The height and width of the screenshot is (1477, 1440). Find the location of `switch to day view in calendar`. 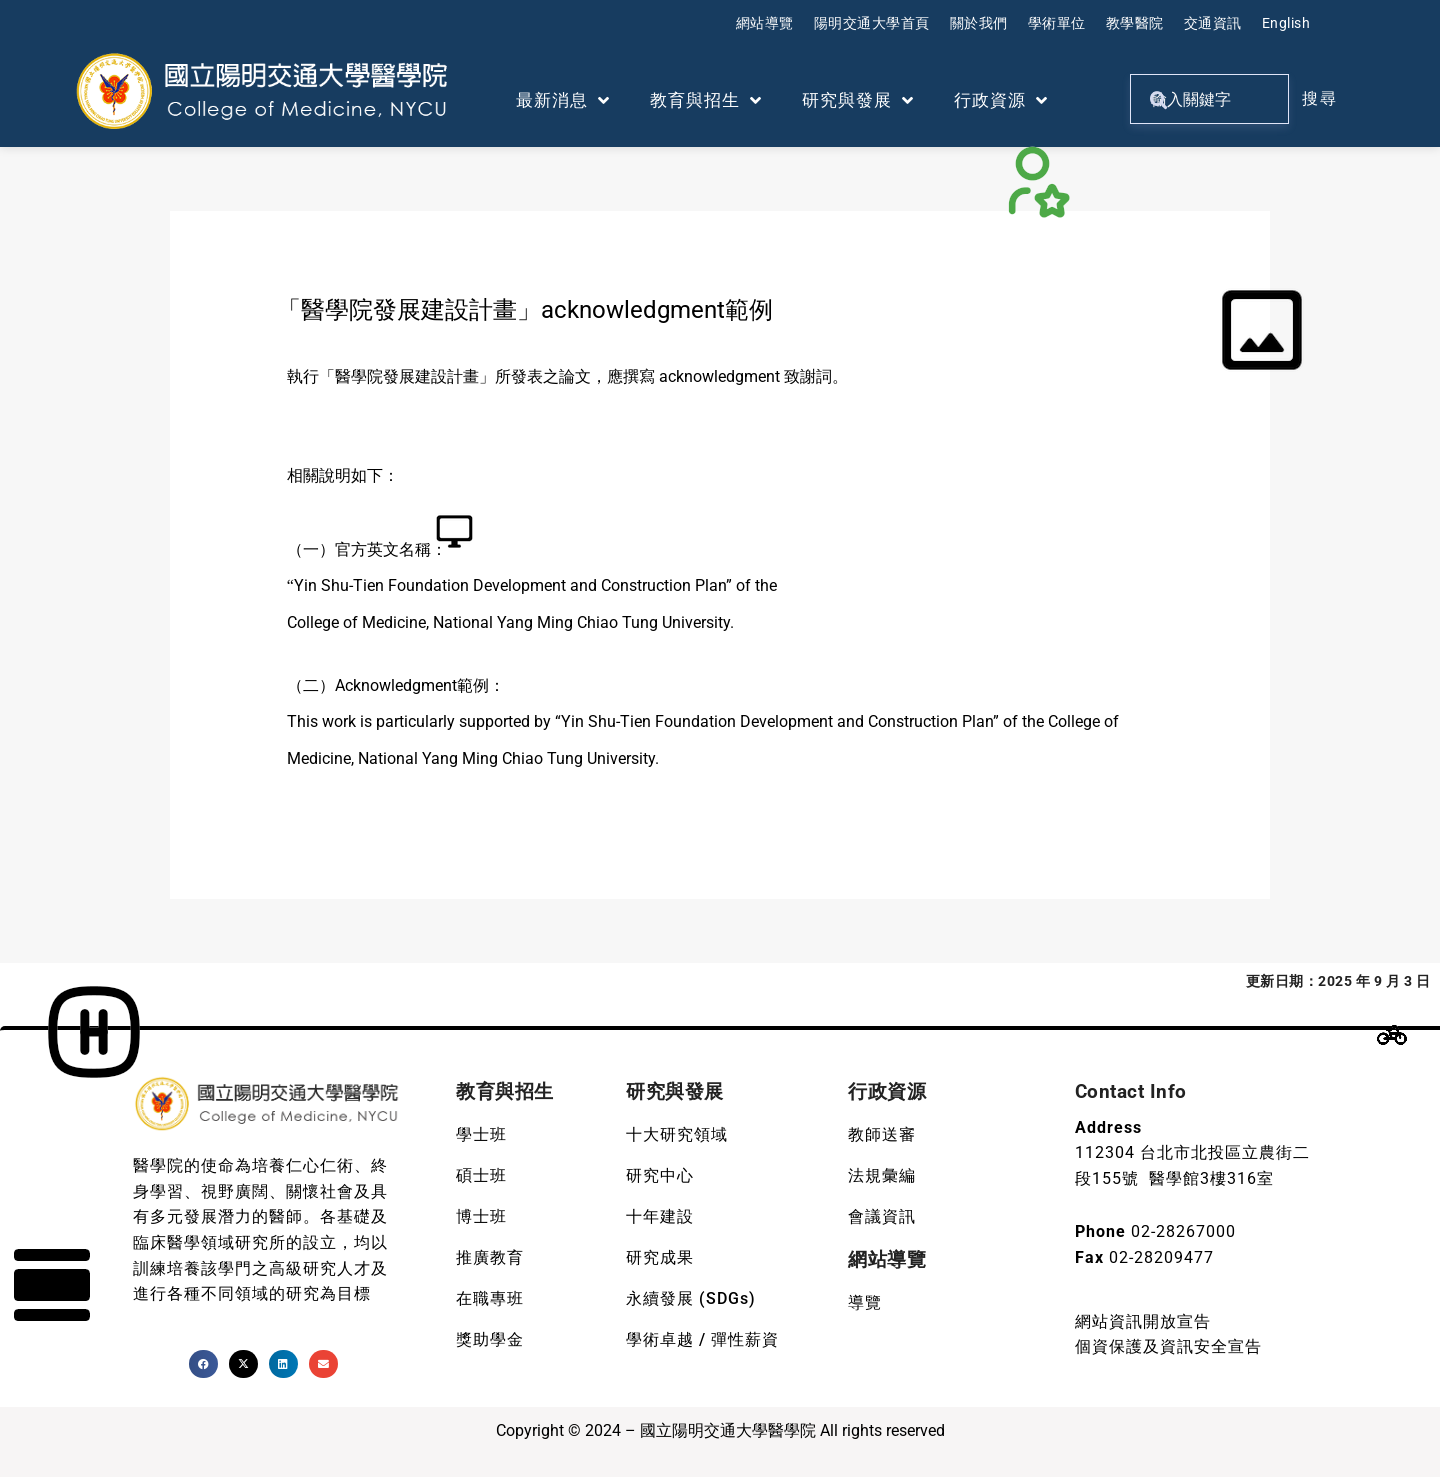

switch to day view in calendar is located at coordinates (54, 1285).